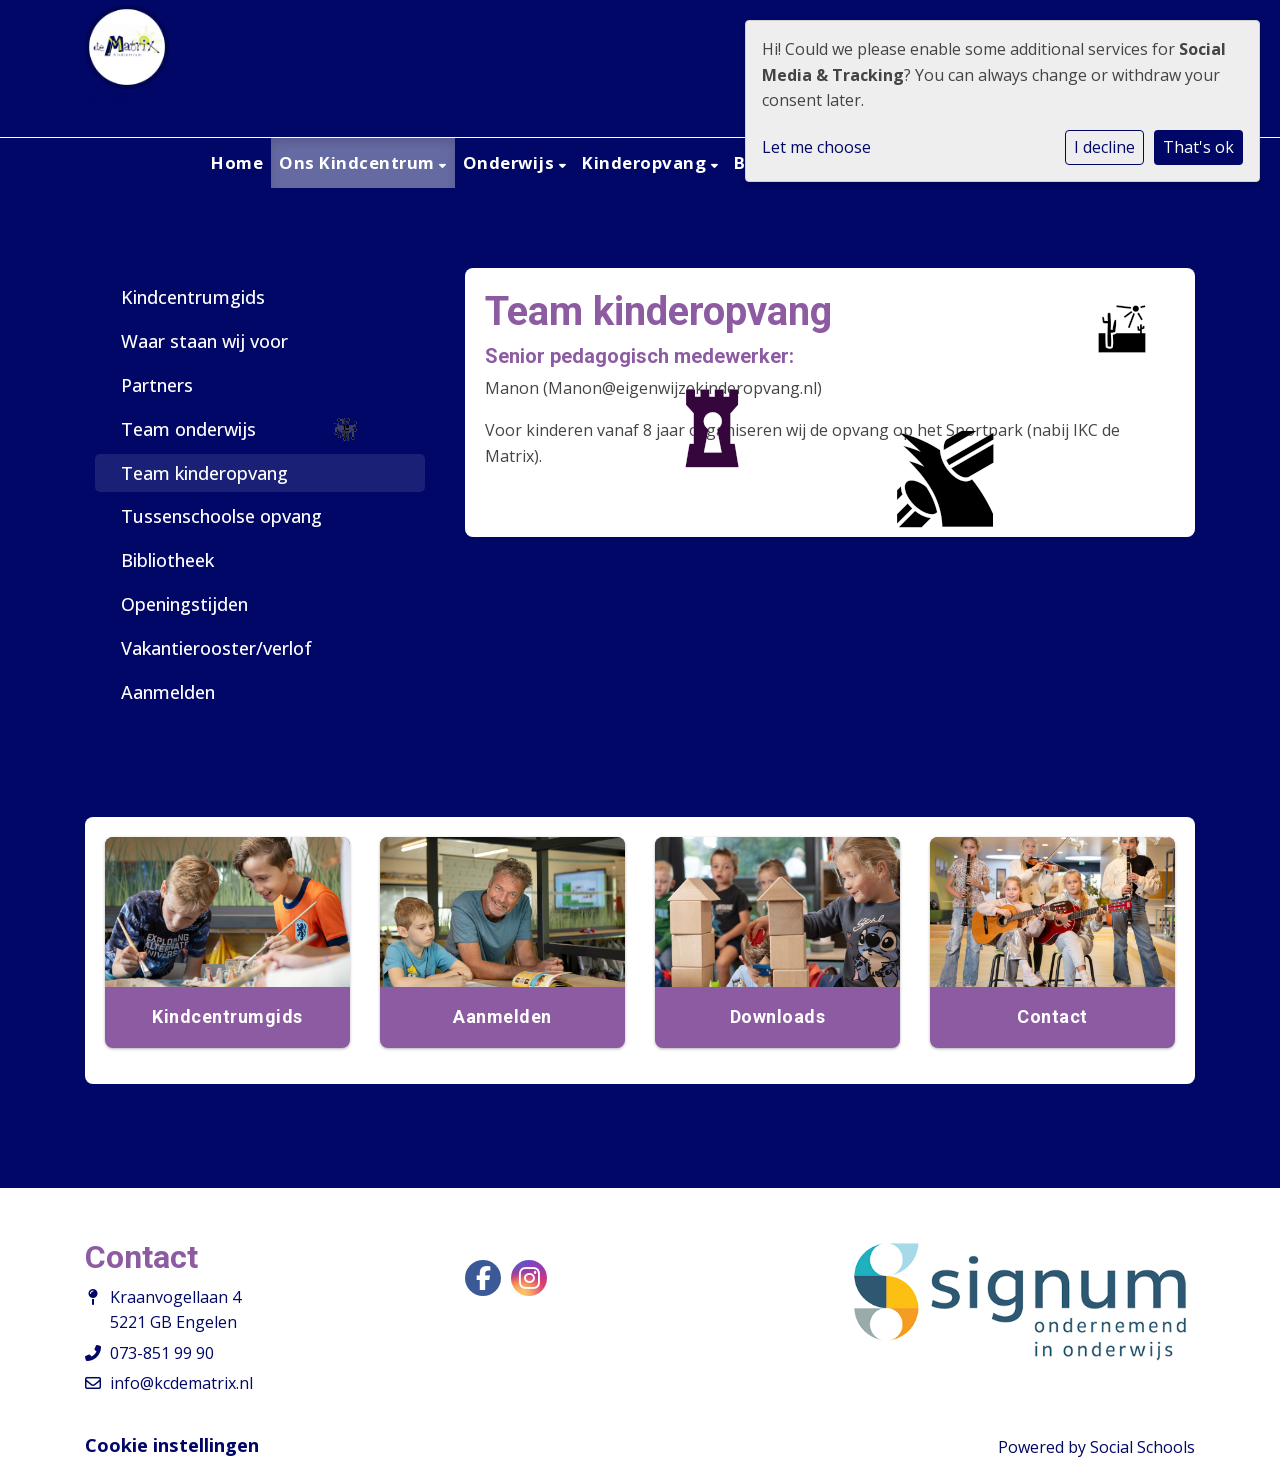  Describe the element at coordinates (1122, 329) in the screenshot. I see `indicates desert or arid climate zone` at that location.